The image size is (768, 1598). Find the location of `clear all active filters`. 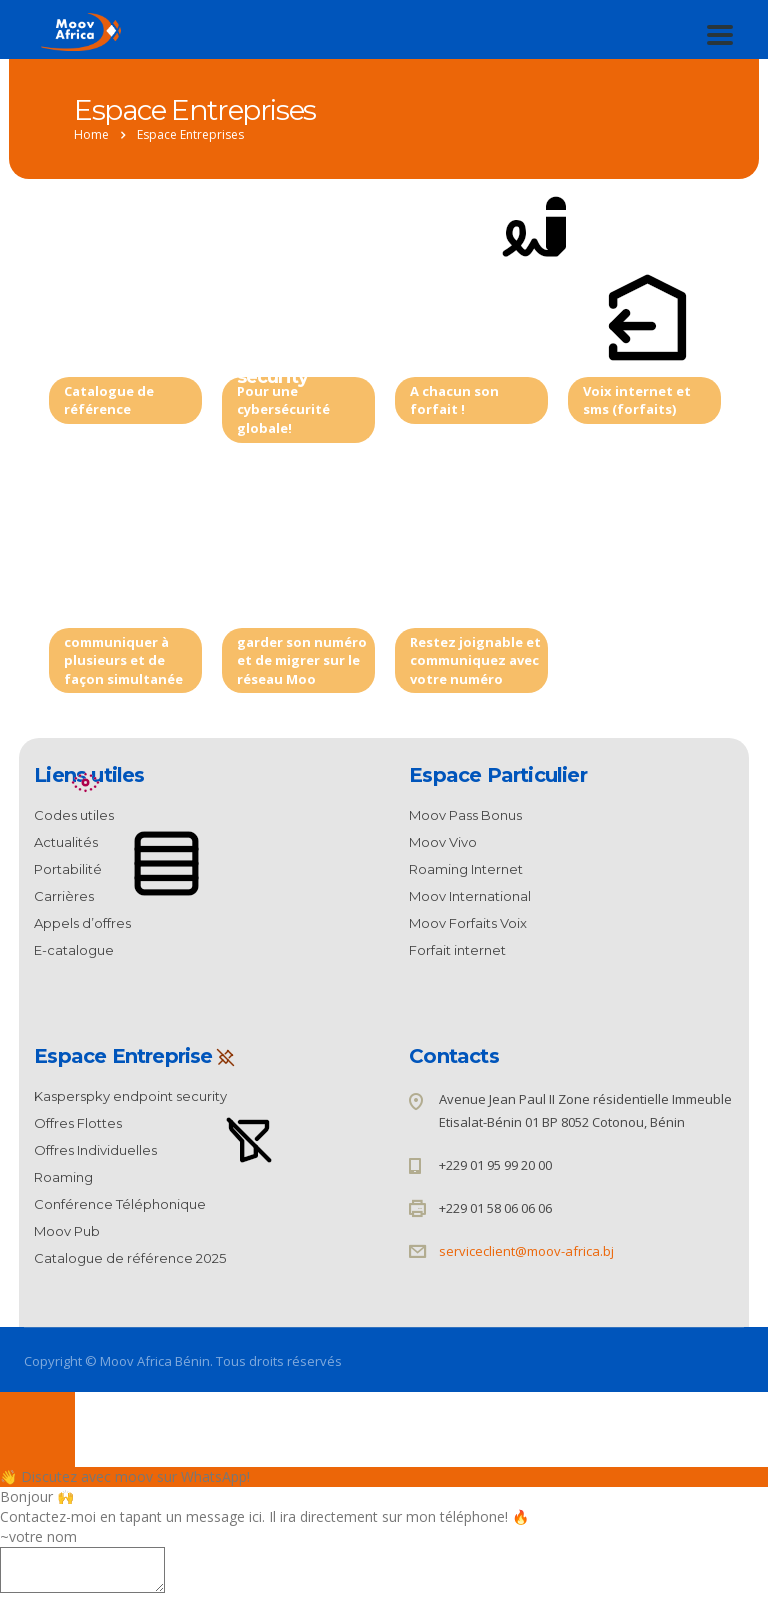

clear all active filters is located at coordinates (249, 1140).